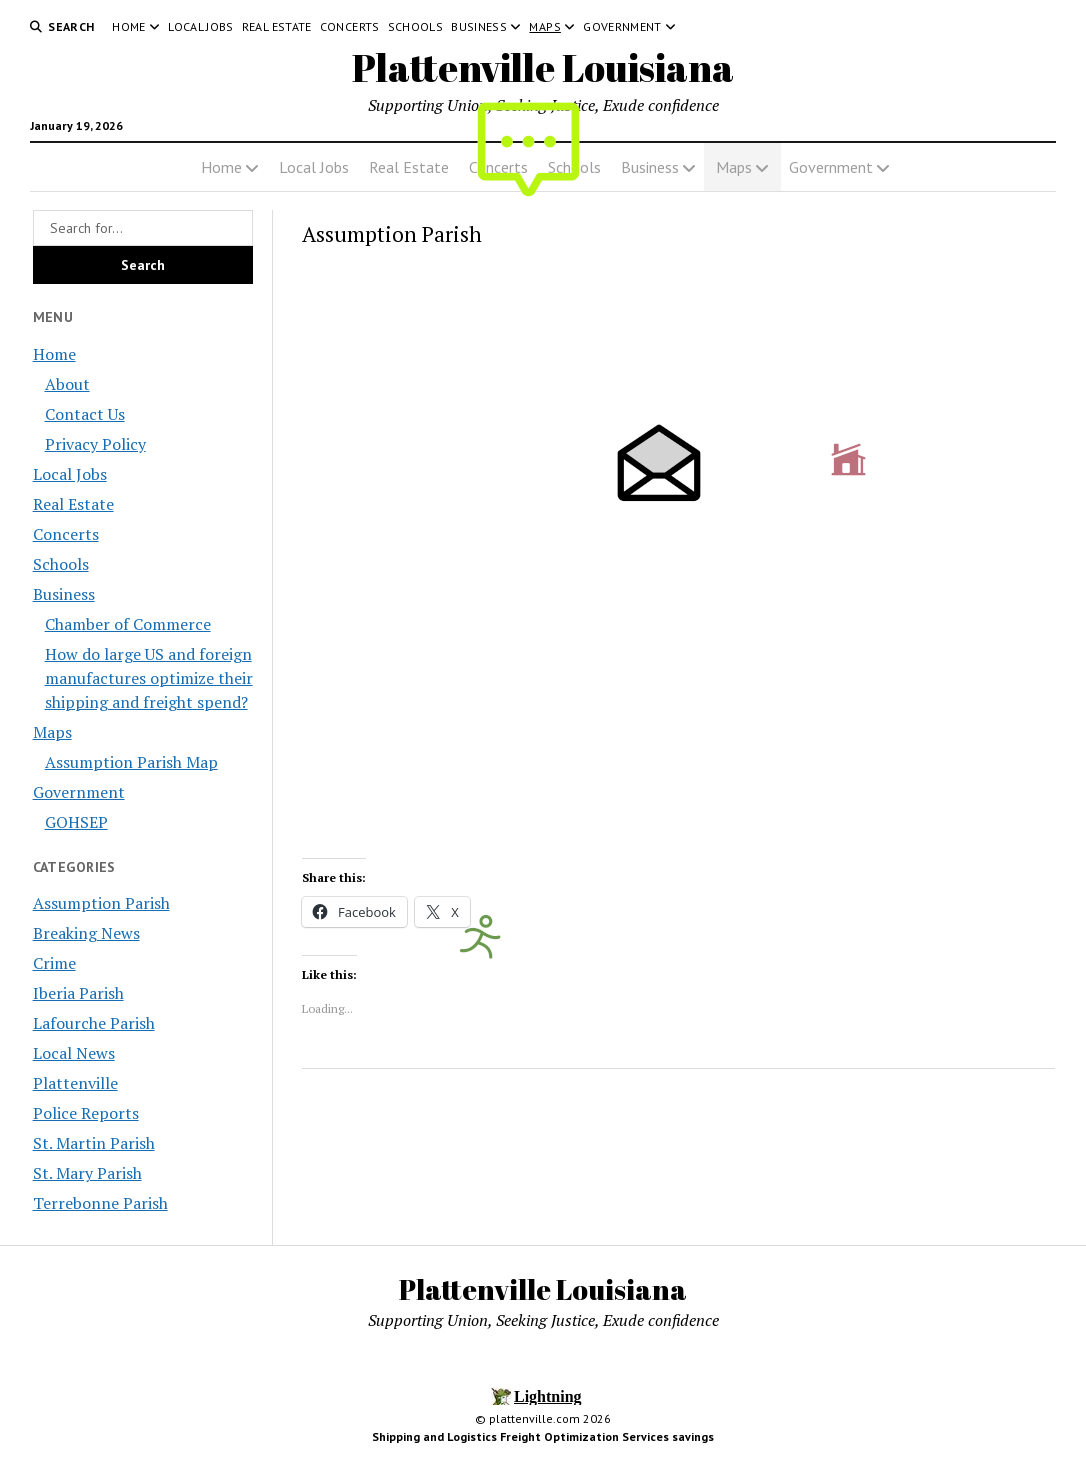  Describe the element at coordinates (659, 466) in the screenshot. I see `view an opened or read email` at that location.